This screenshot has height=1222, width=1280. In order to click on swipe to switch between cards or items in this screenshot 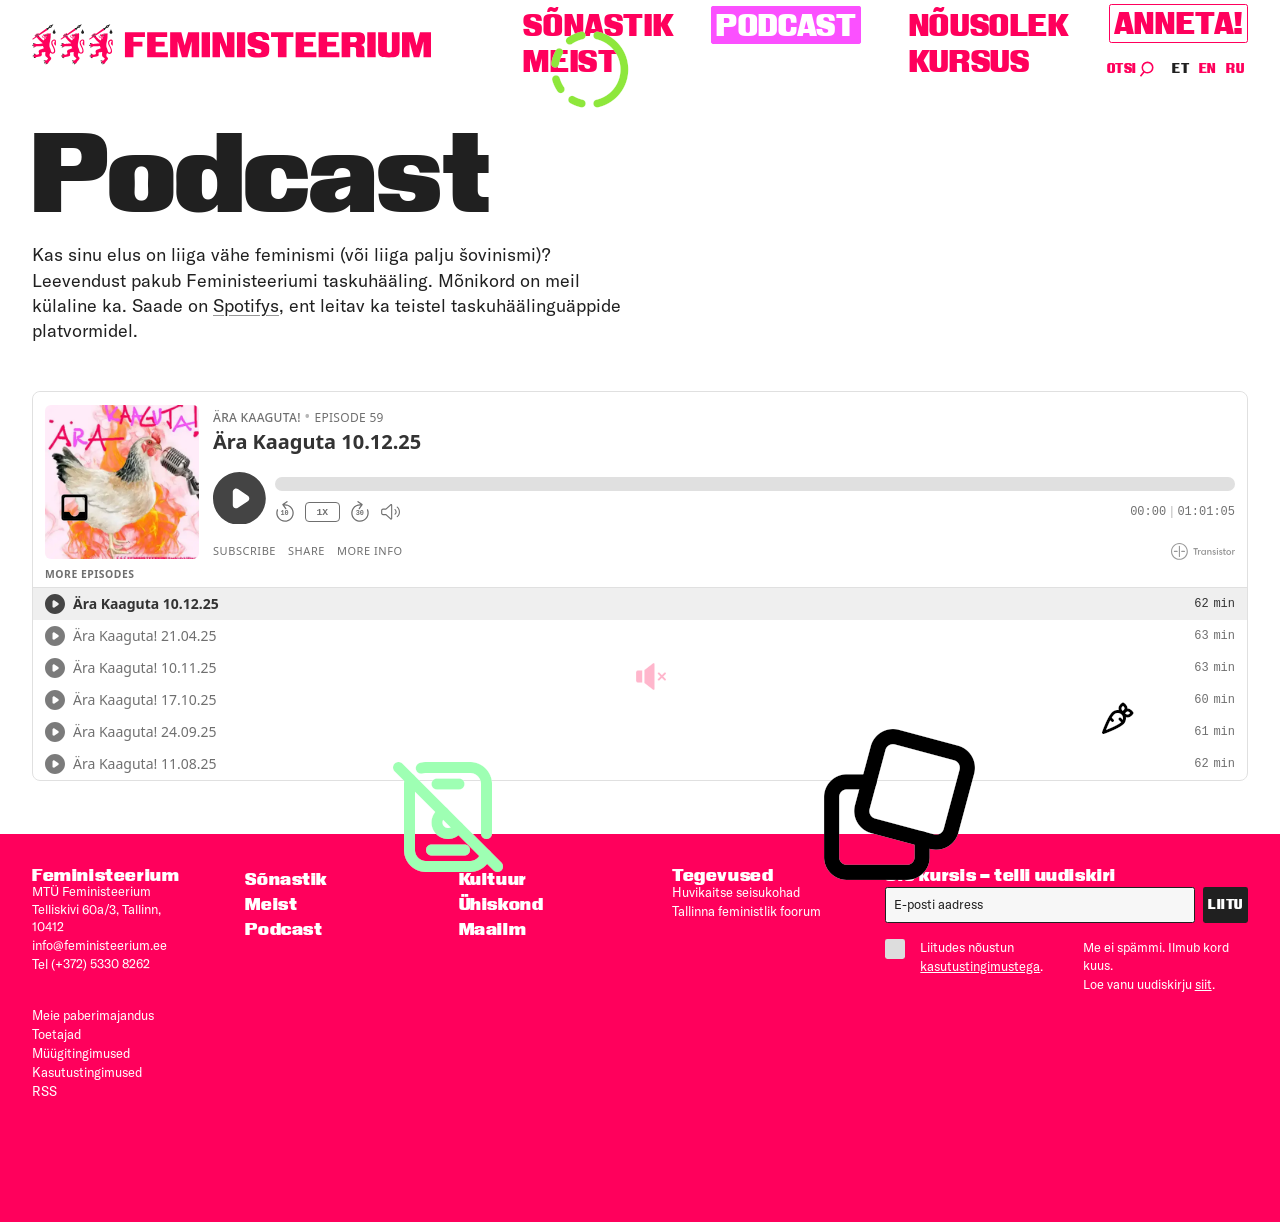, I will do `click(899, 804)`.